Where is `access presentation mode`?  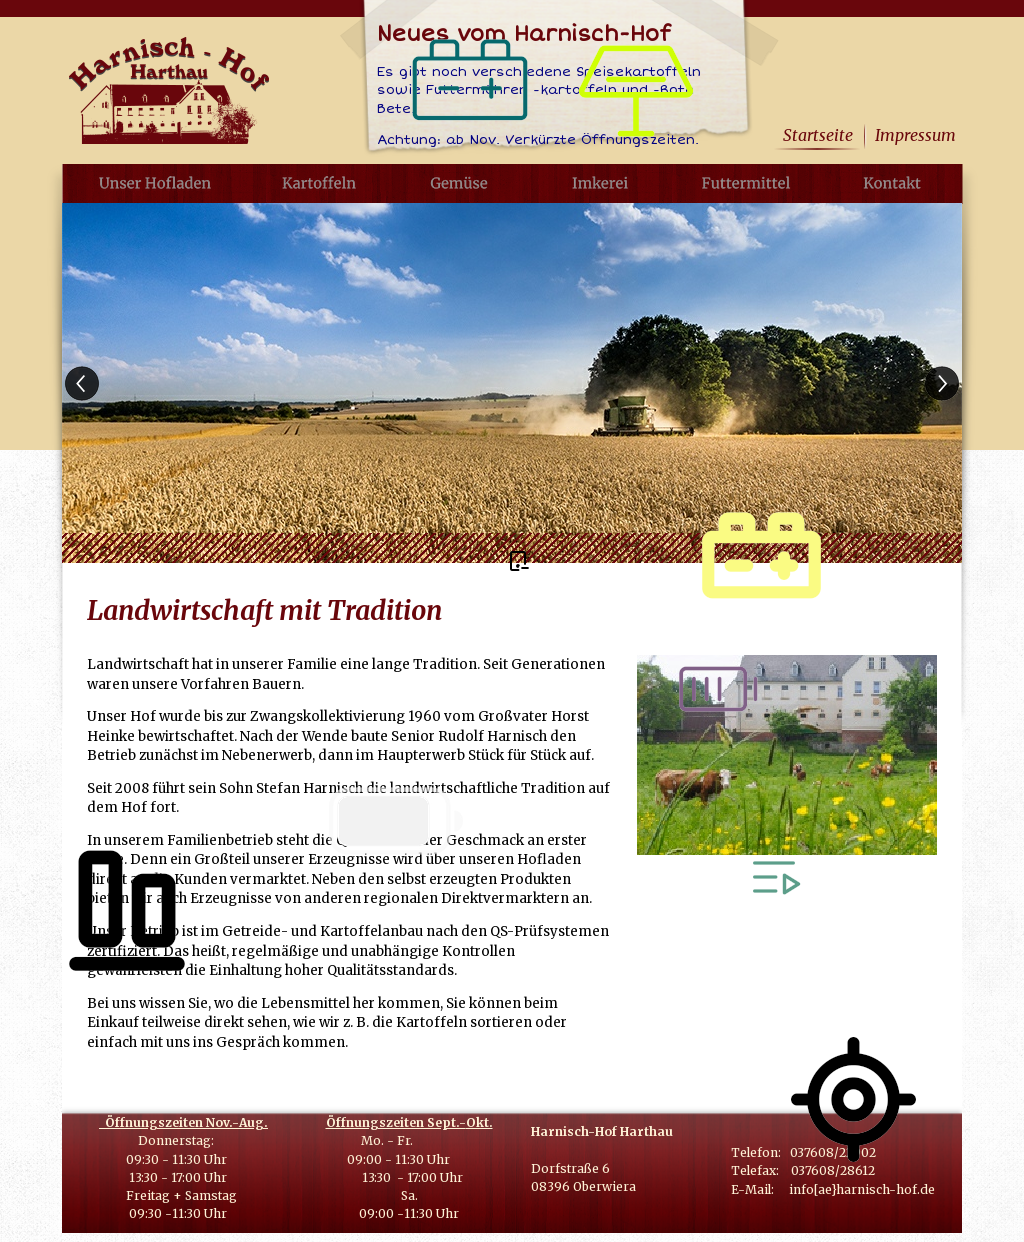
access presentation mode is located at coordinates (636, 91).